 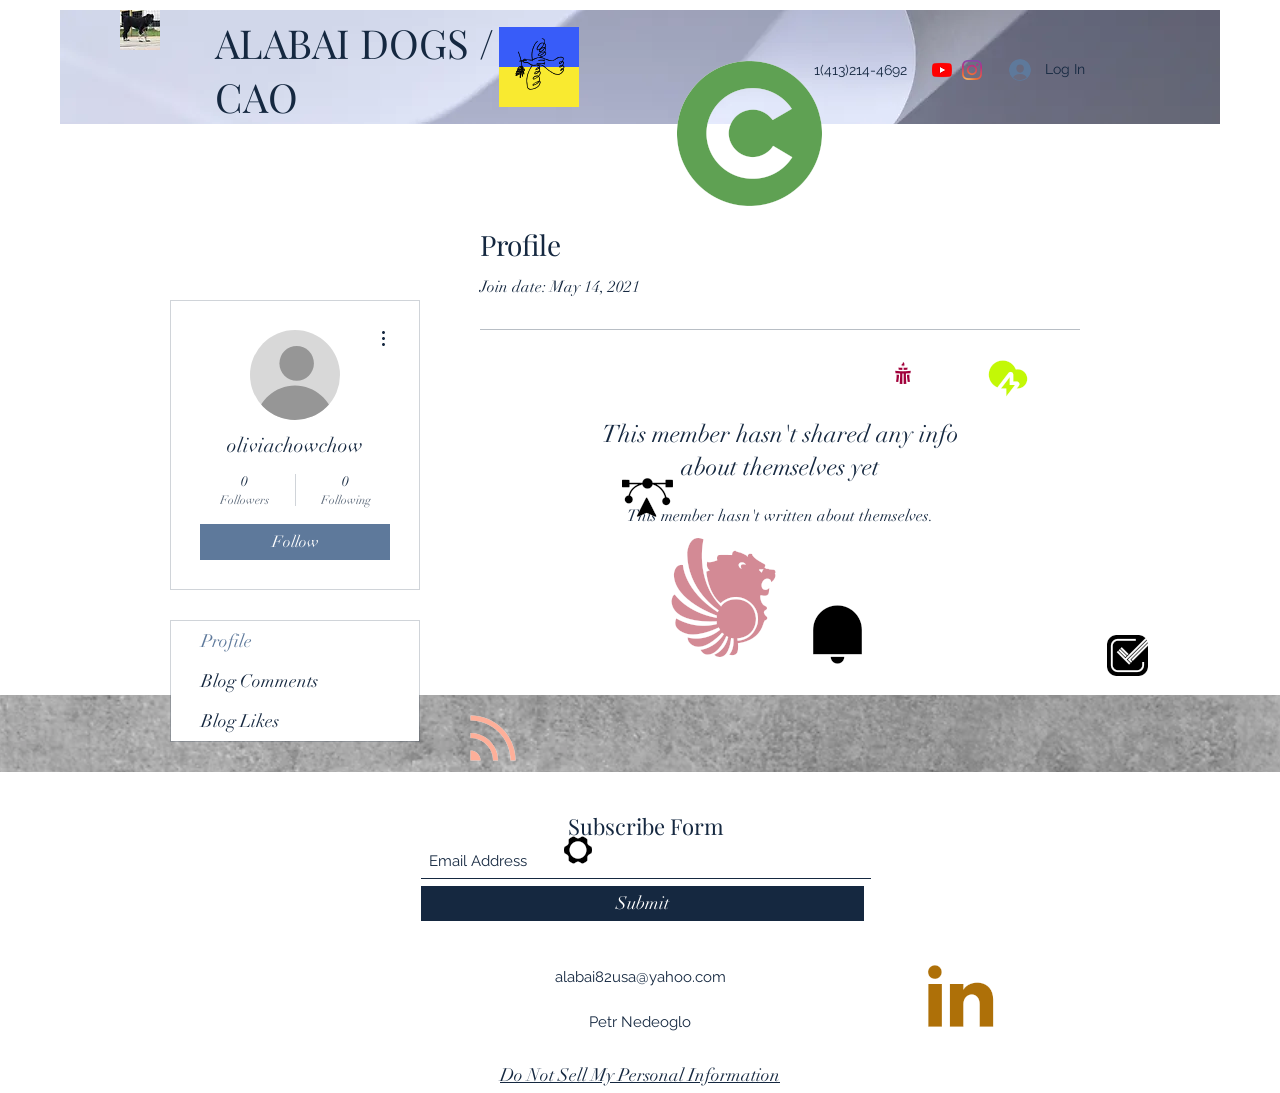 What do you see at coordinates (647, 497) in the screenshot?
I see `SVGtrace logo` at bounding box center [647, 497].